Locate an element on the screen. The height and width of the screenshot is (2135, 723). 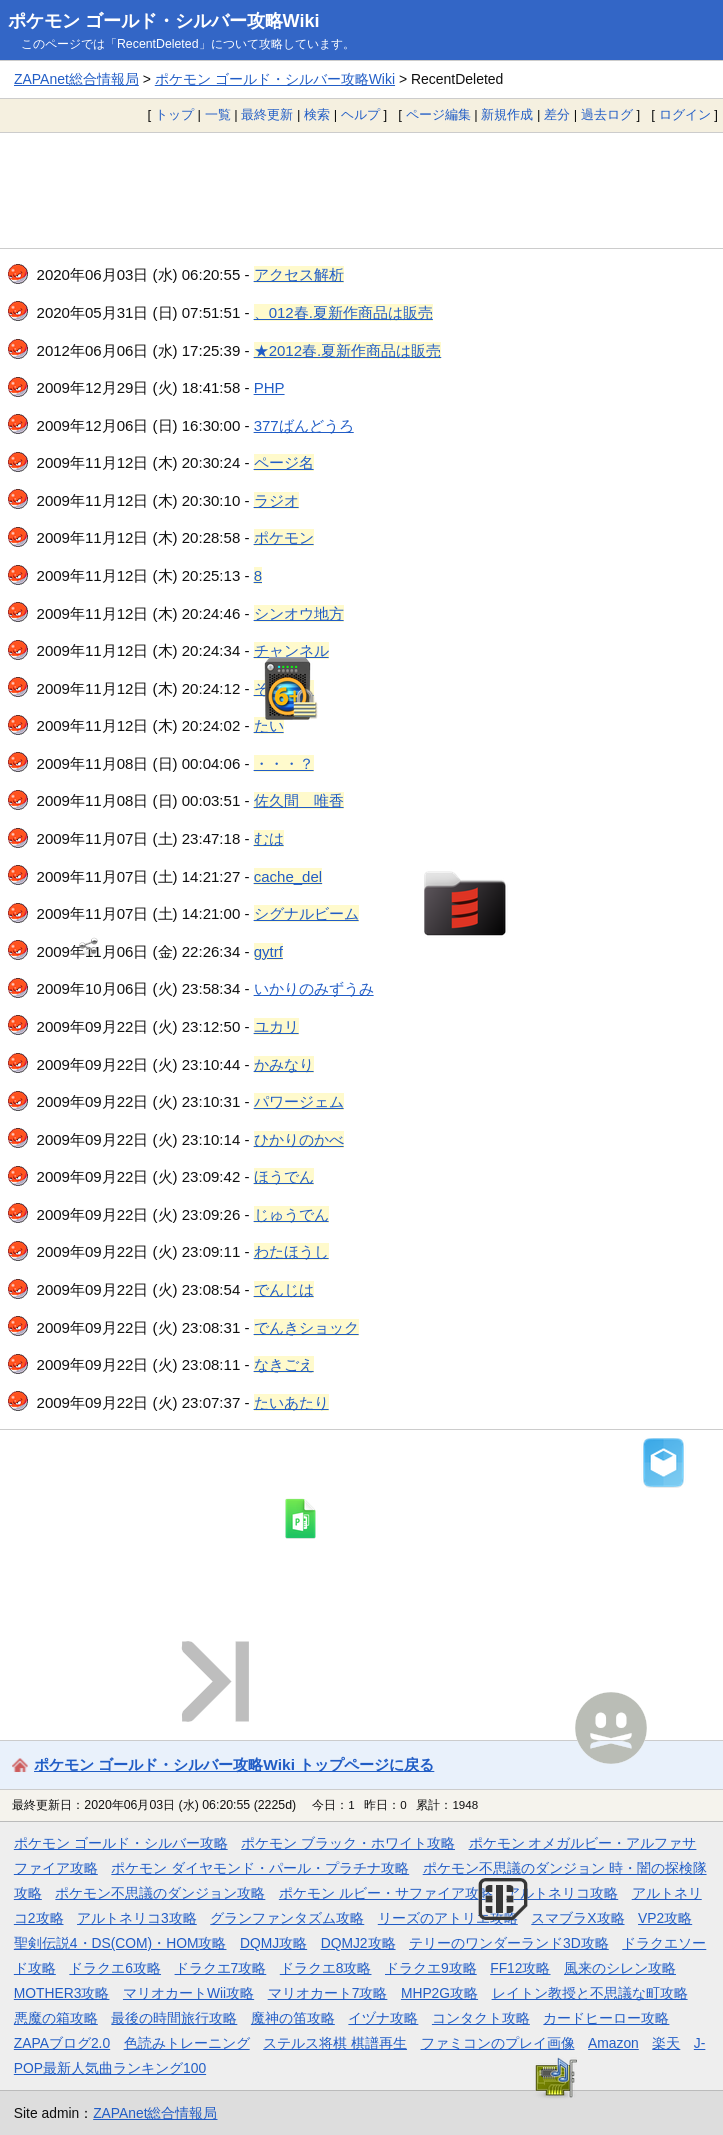
indicates a secret or confidential message is located at coordinates (611, 1728).